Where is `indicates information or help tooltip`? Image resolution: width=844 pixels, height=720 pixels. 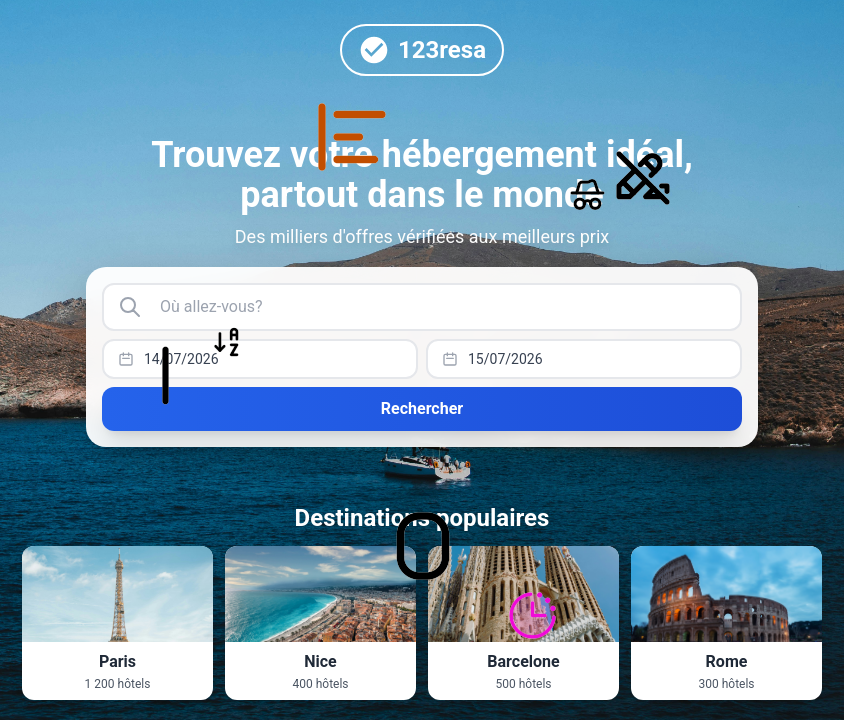
indicates information or help tooltip is located at coordinates (165, 375).